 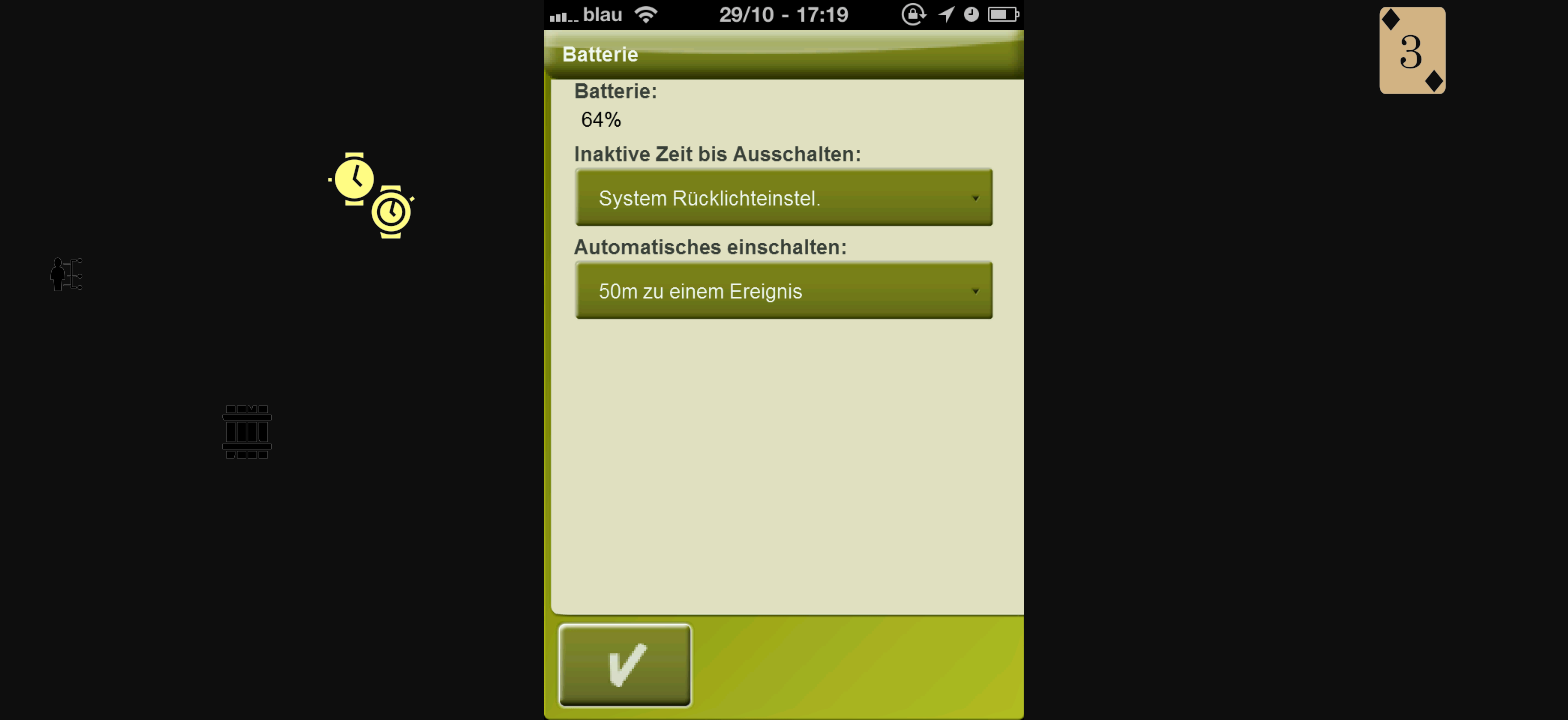 What do you see at coordinates (1412, 50) in the screenshot?
I see `three of diamonds playing card` at bounding box center [1412, 50].